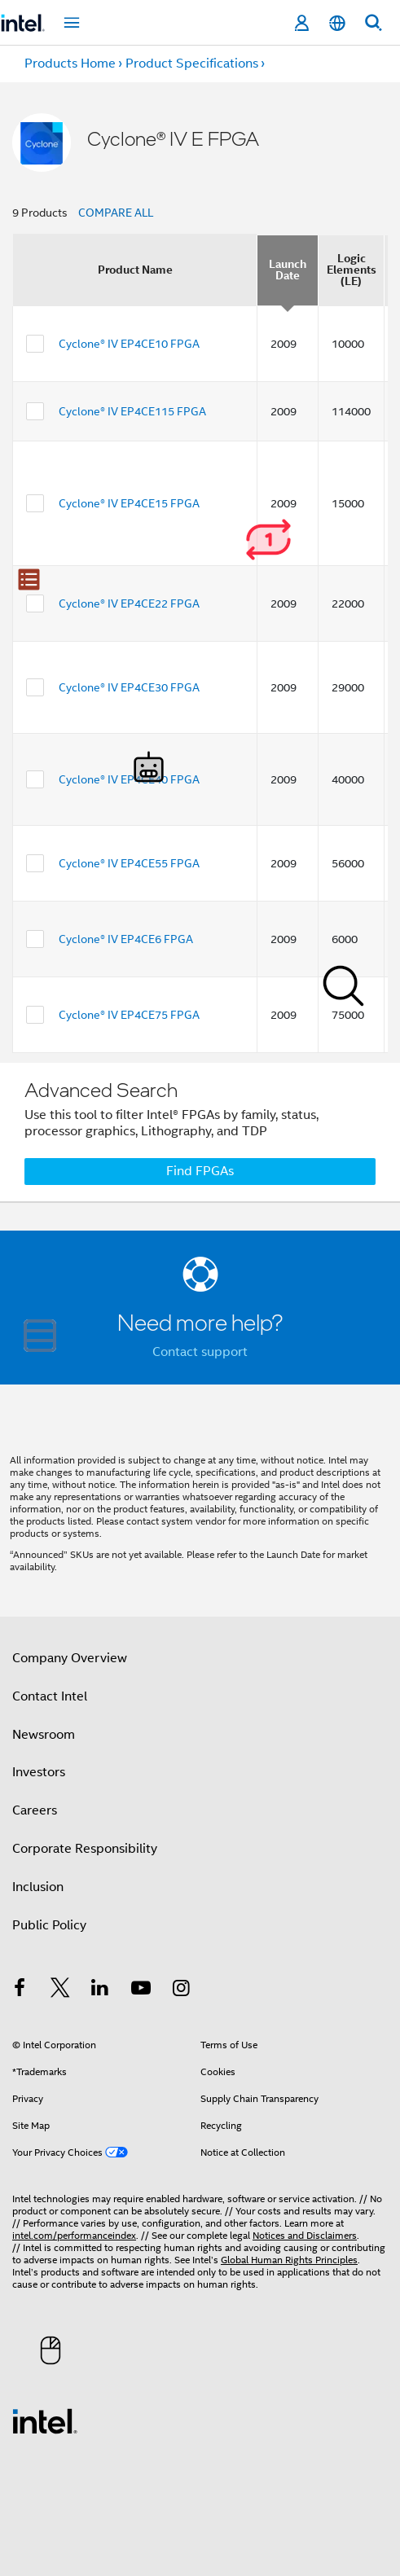 The height and width of the screenshot is (2576, 400). What do you see at coordinates (40, 1336) in the screenshot?
I see `switch to list view` at bounding box center [40, 1336].